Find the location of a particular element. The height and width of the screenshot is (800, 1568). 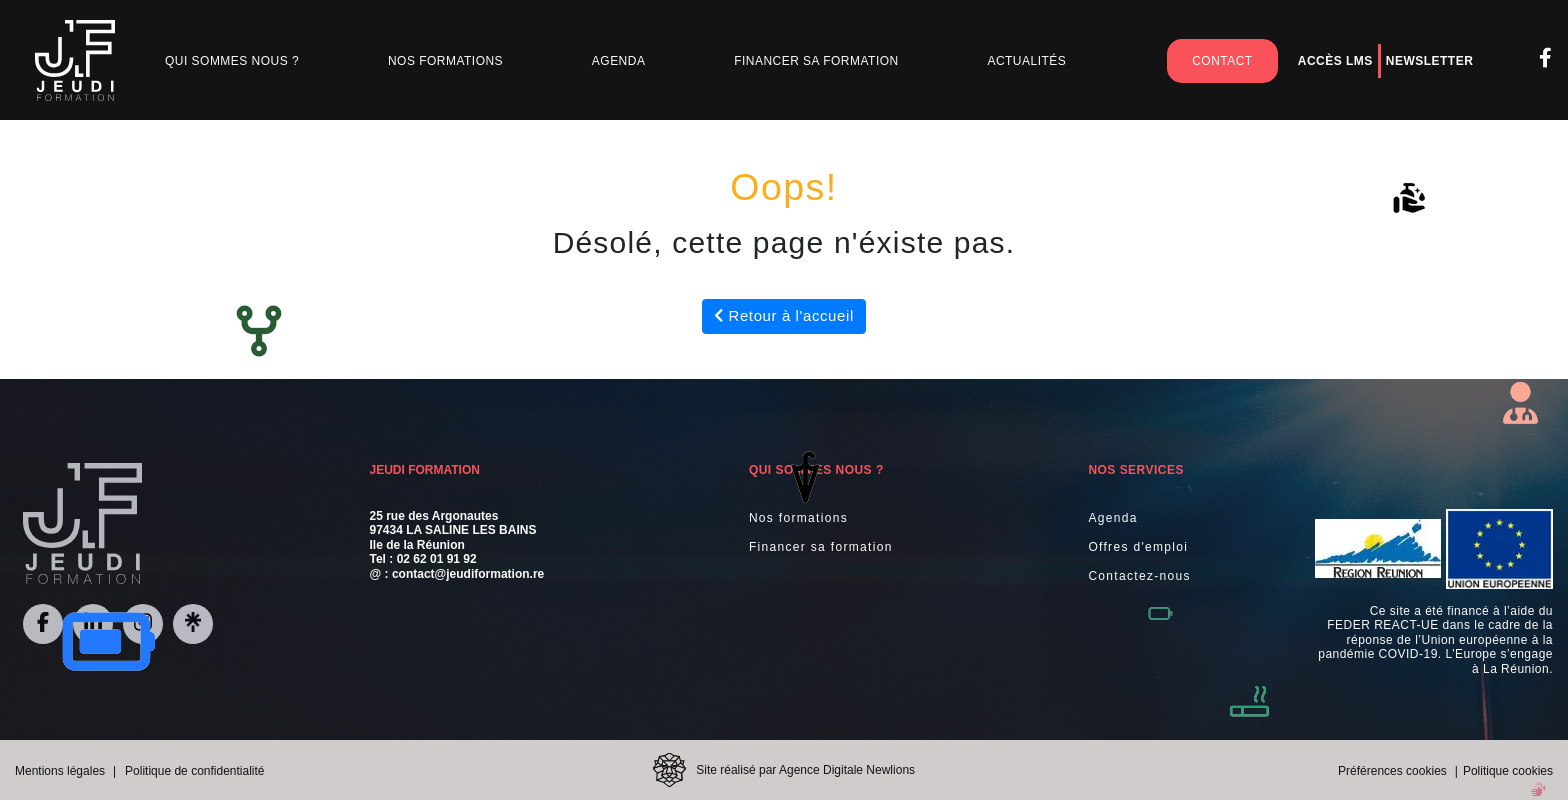

view doctor or healthcare provider profile is located at coordinates (1520, 402).